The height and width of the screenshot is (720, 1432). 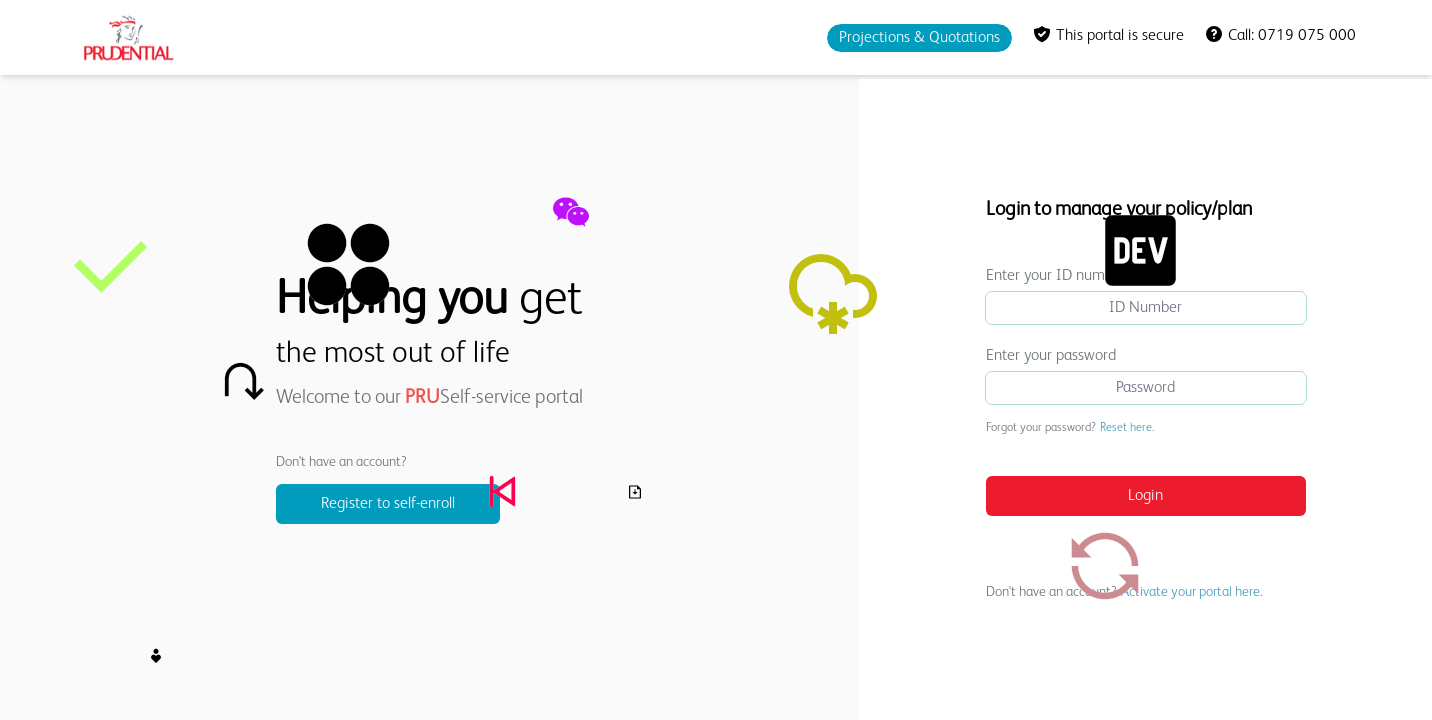 I want to click on download this file, so click(x=635, y=492).